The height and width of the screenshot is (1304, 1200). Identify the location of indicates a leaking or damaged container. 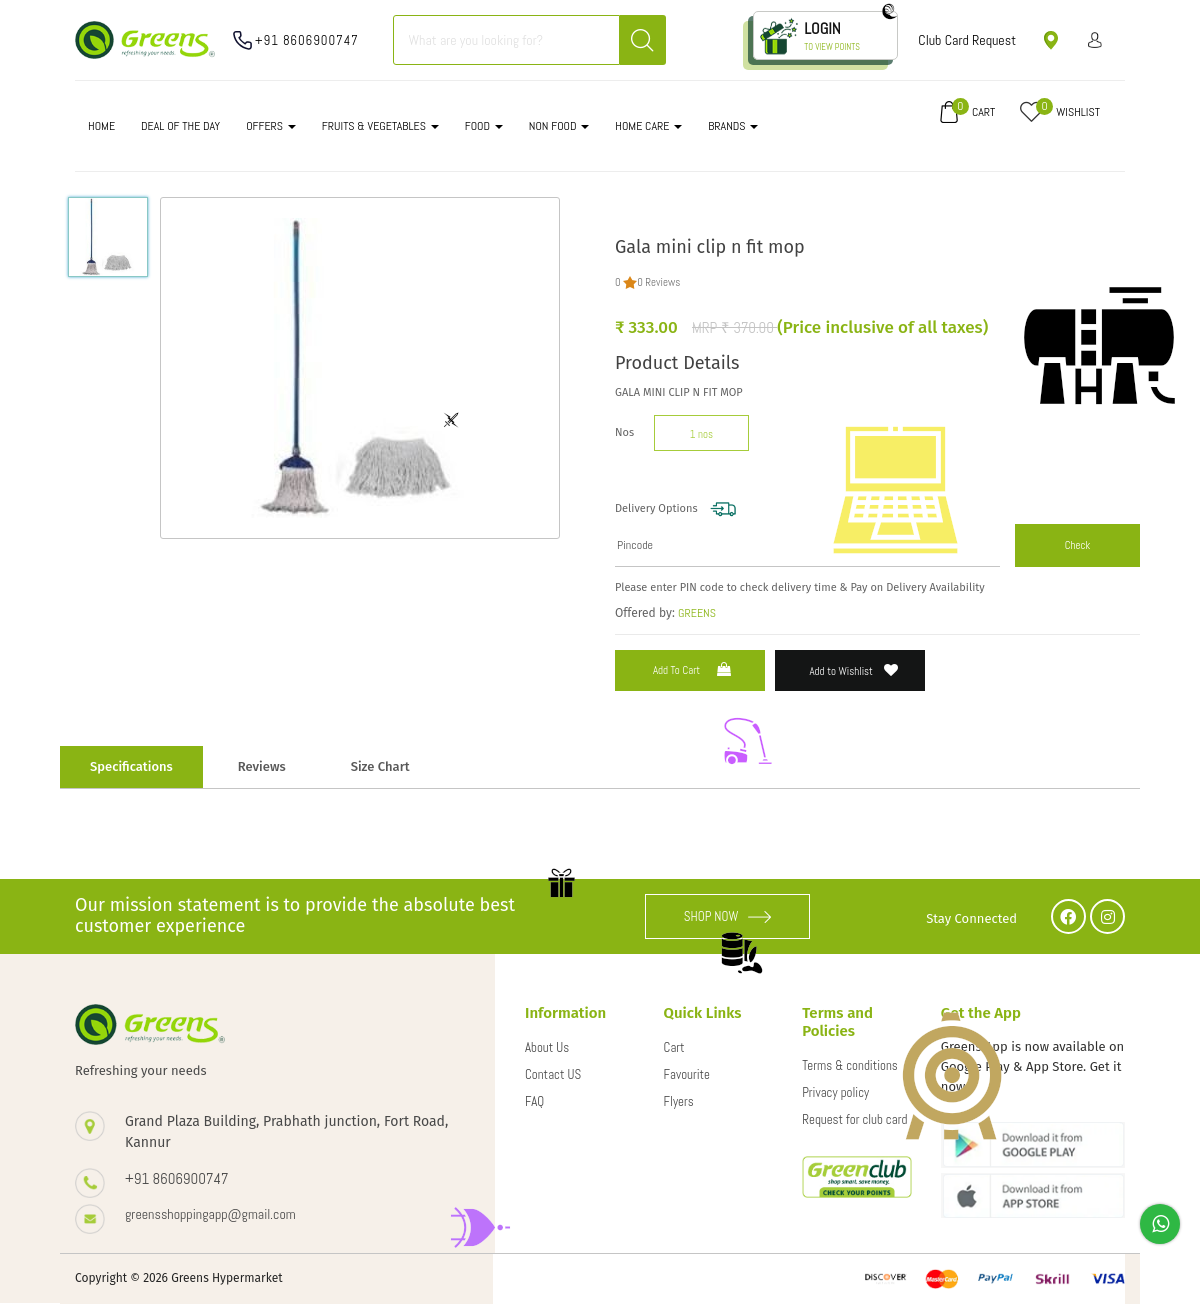
(741, 952).